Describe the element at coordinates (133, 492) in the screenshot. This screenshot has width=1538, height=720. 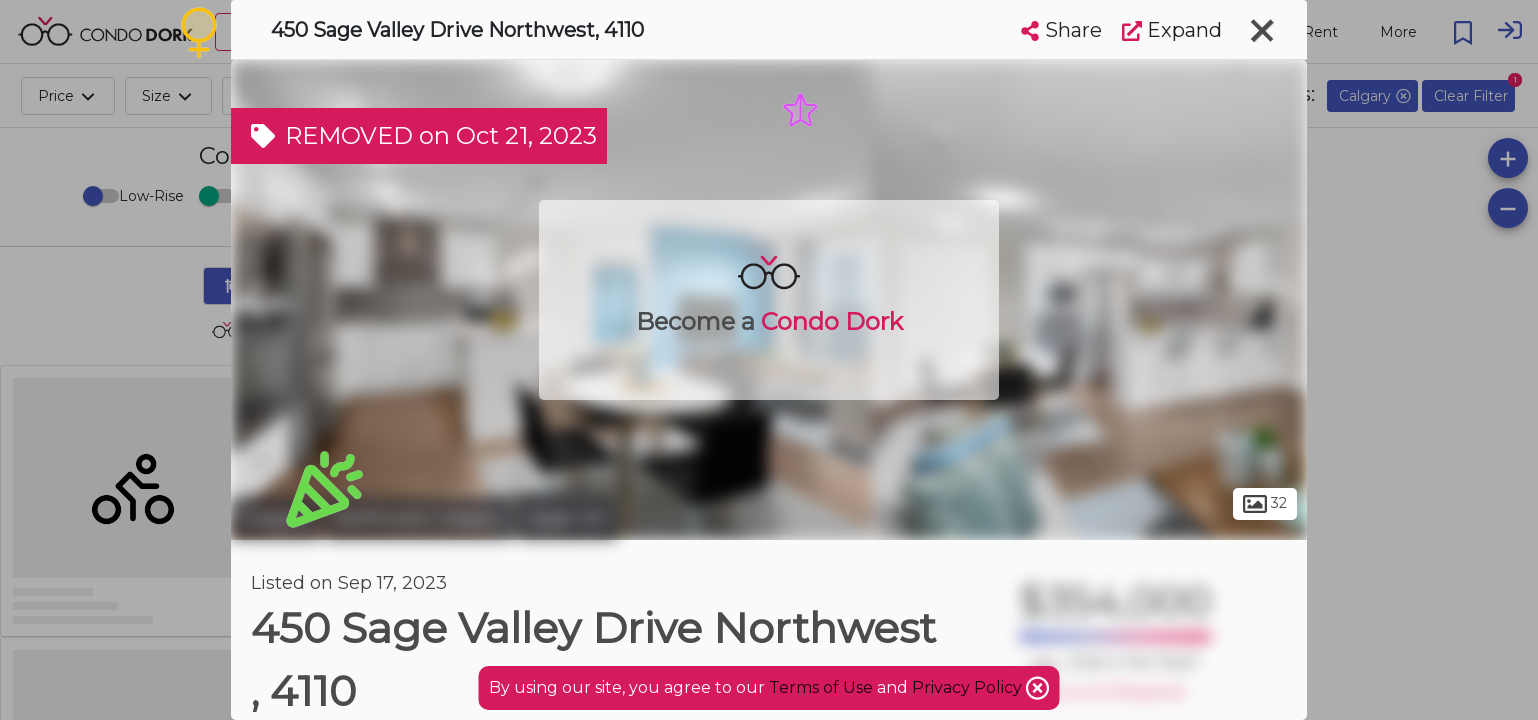
I see `access bike rental or cycling options` at that location.